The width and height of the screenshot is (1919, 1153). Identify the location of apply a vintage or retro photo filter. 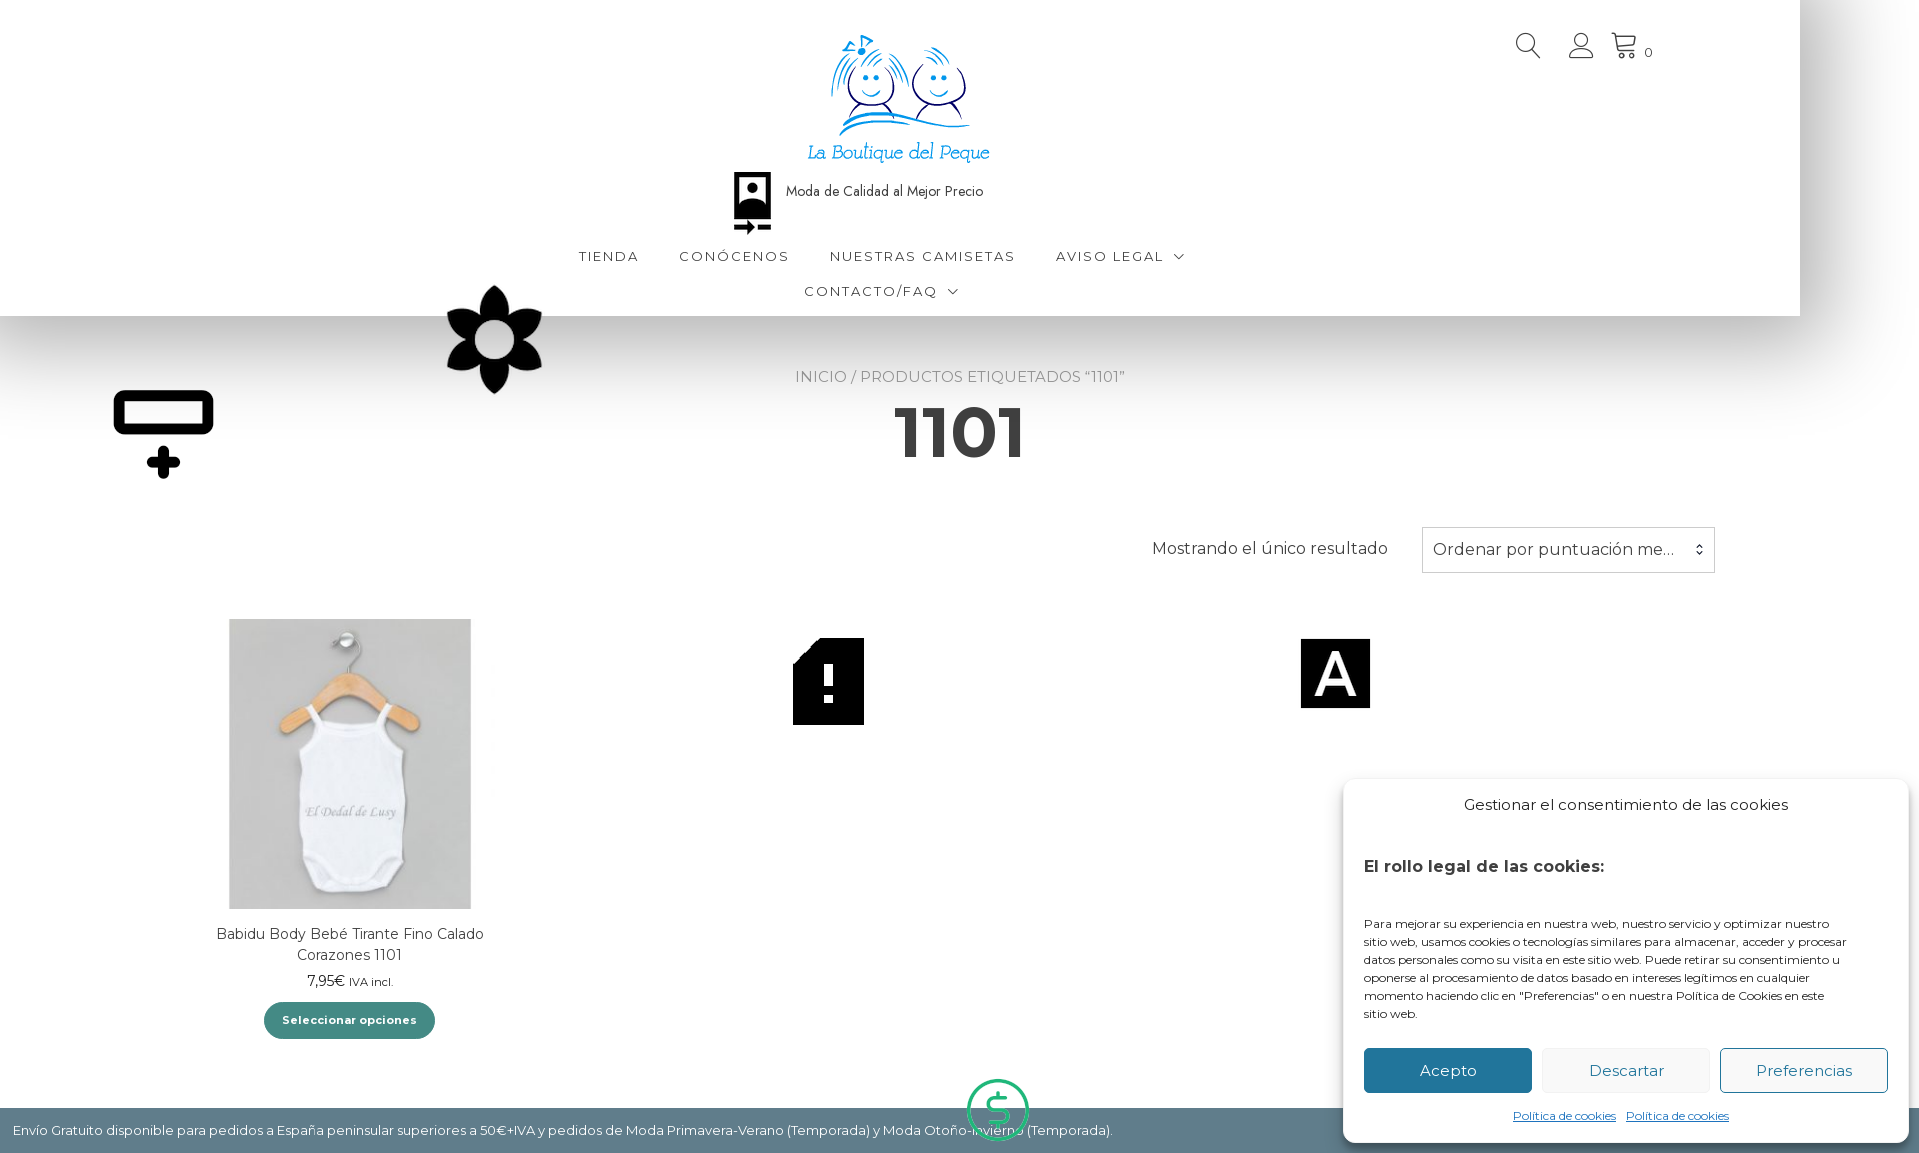
(494, 339).